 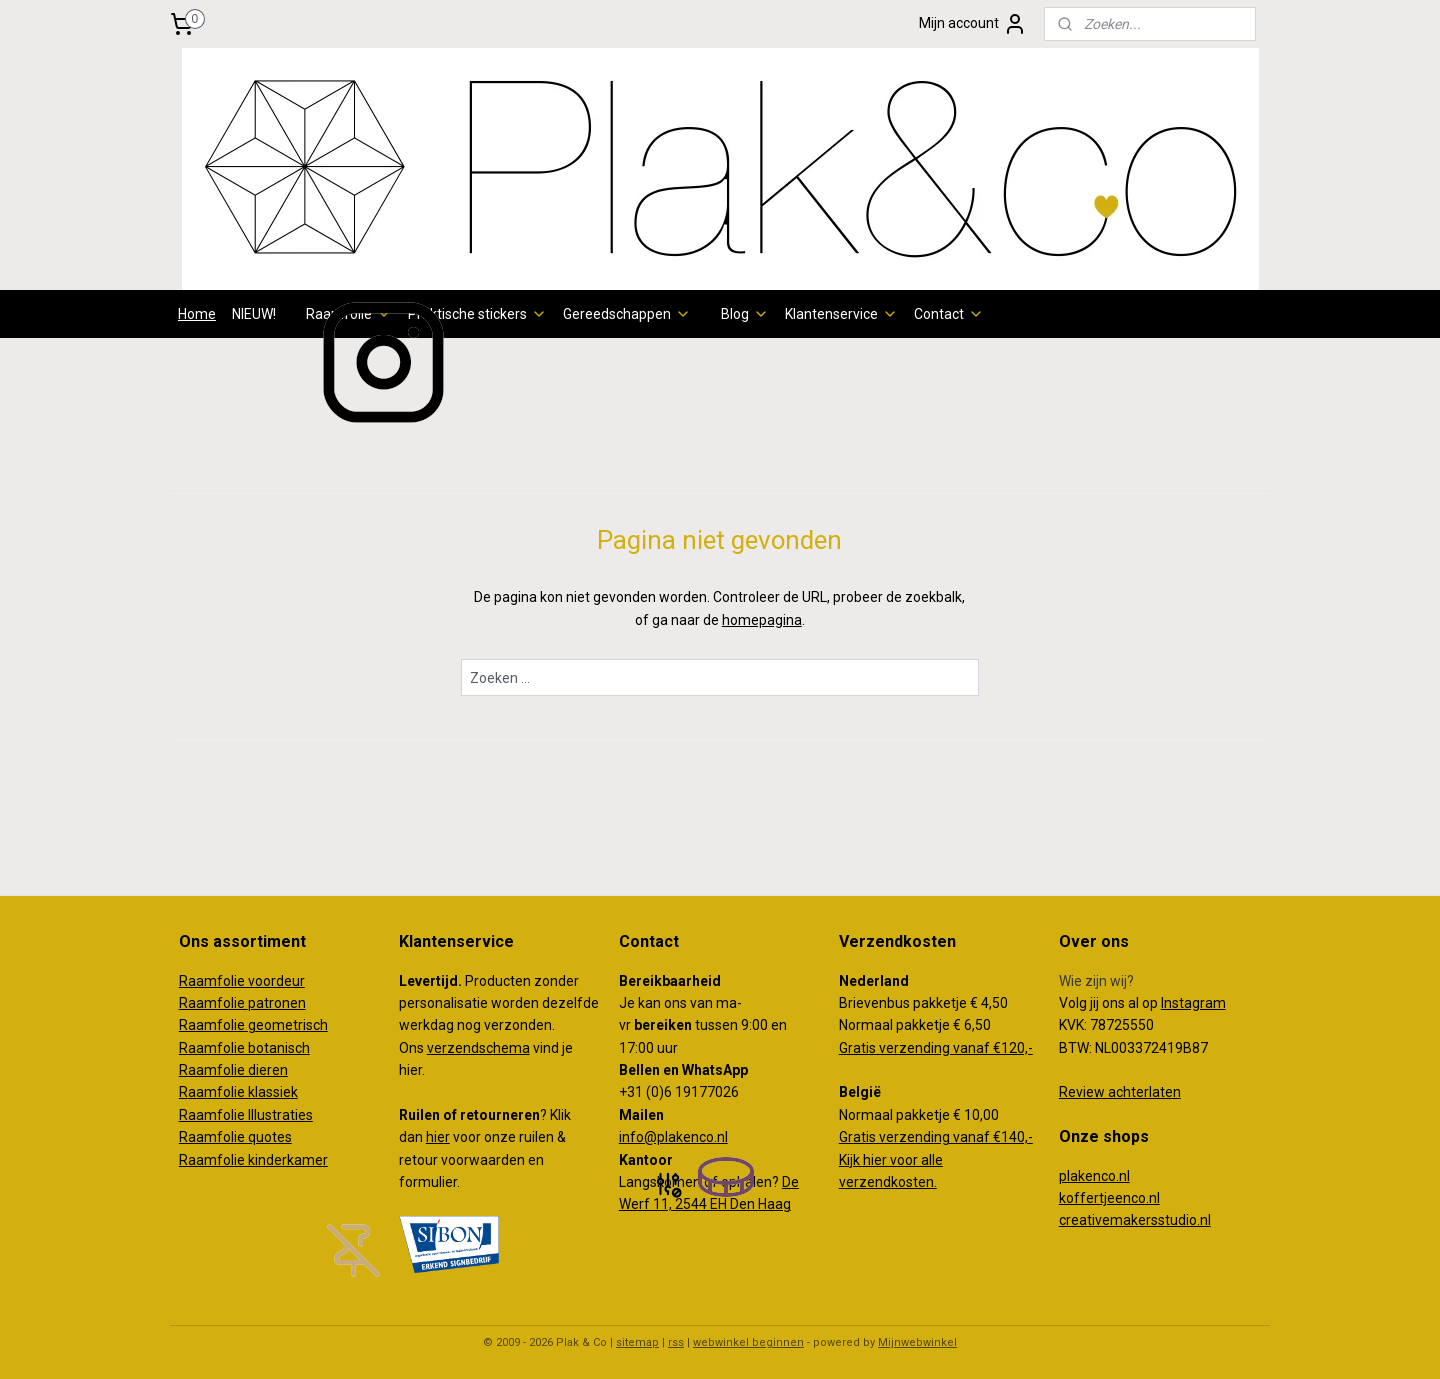 What do you see at coordinates (383, 362) in the screenshot?
I see `open instagram app` at bounding box center [383, 362].